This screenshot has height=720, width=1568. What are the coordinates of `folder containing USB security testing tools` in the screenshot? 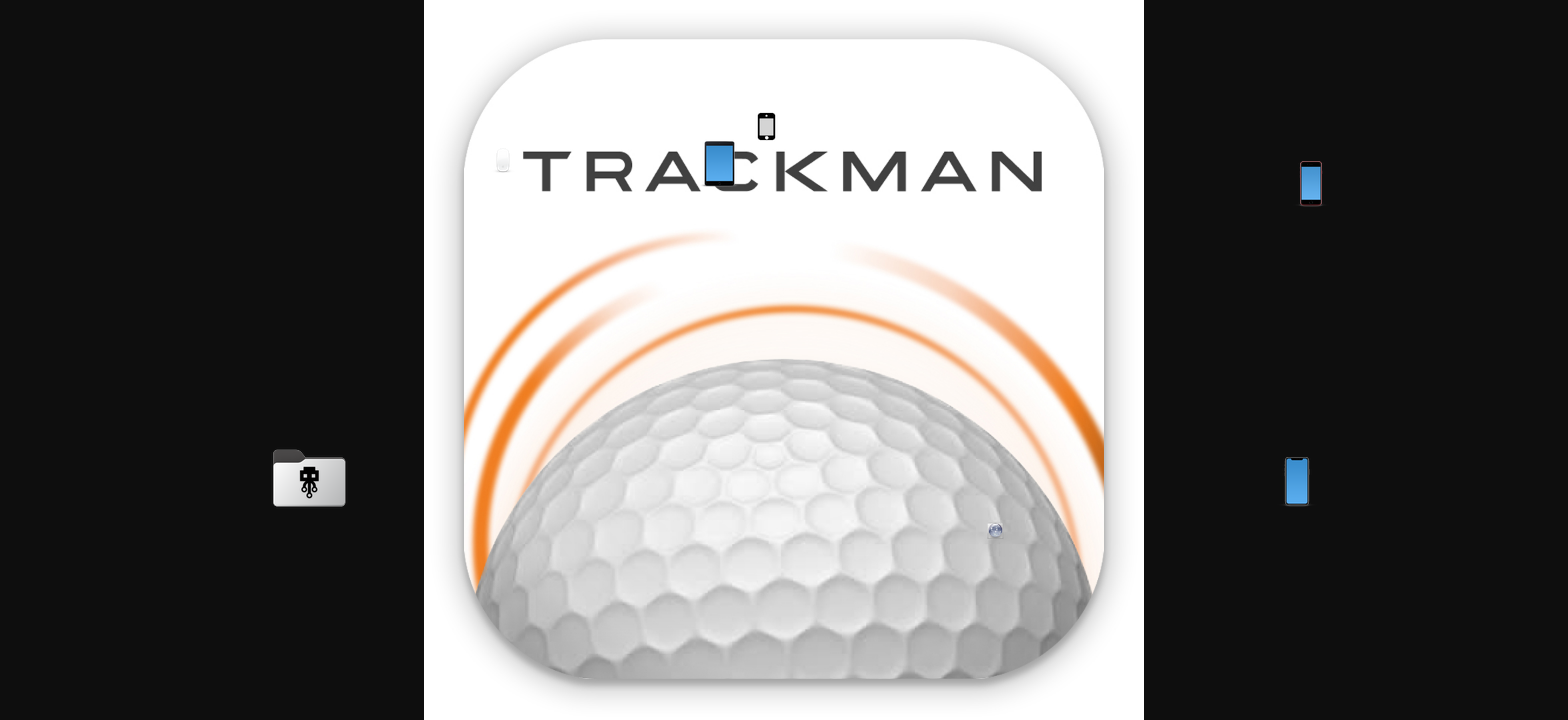 It's located at (309, 480).